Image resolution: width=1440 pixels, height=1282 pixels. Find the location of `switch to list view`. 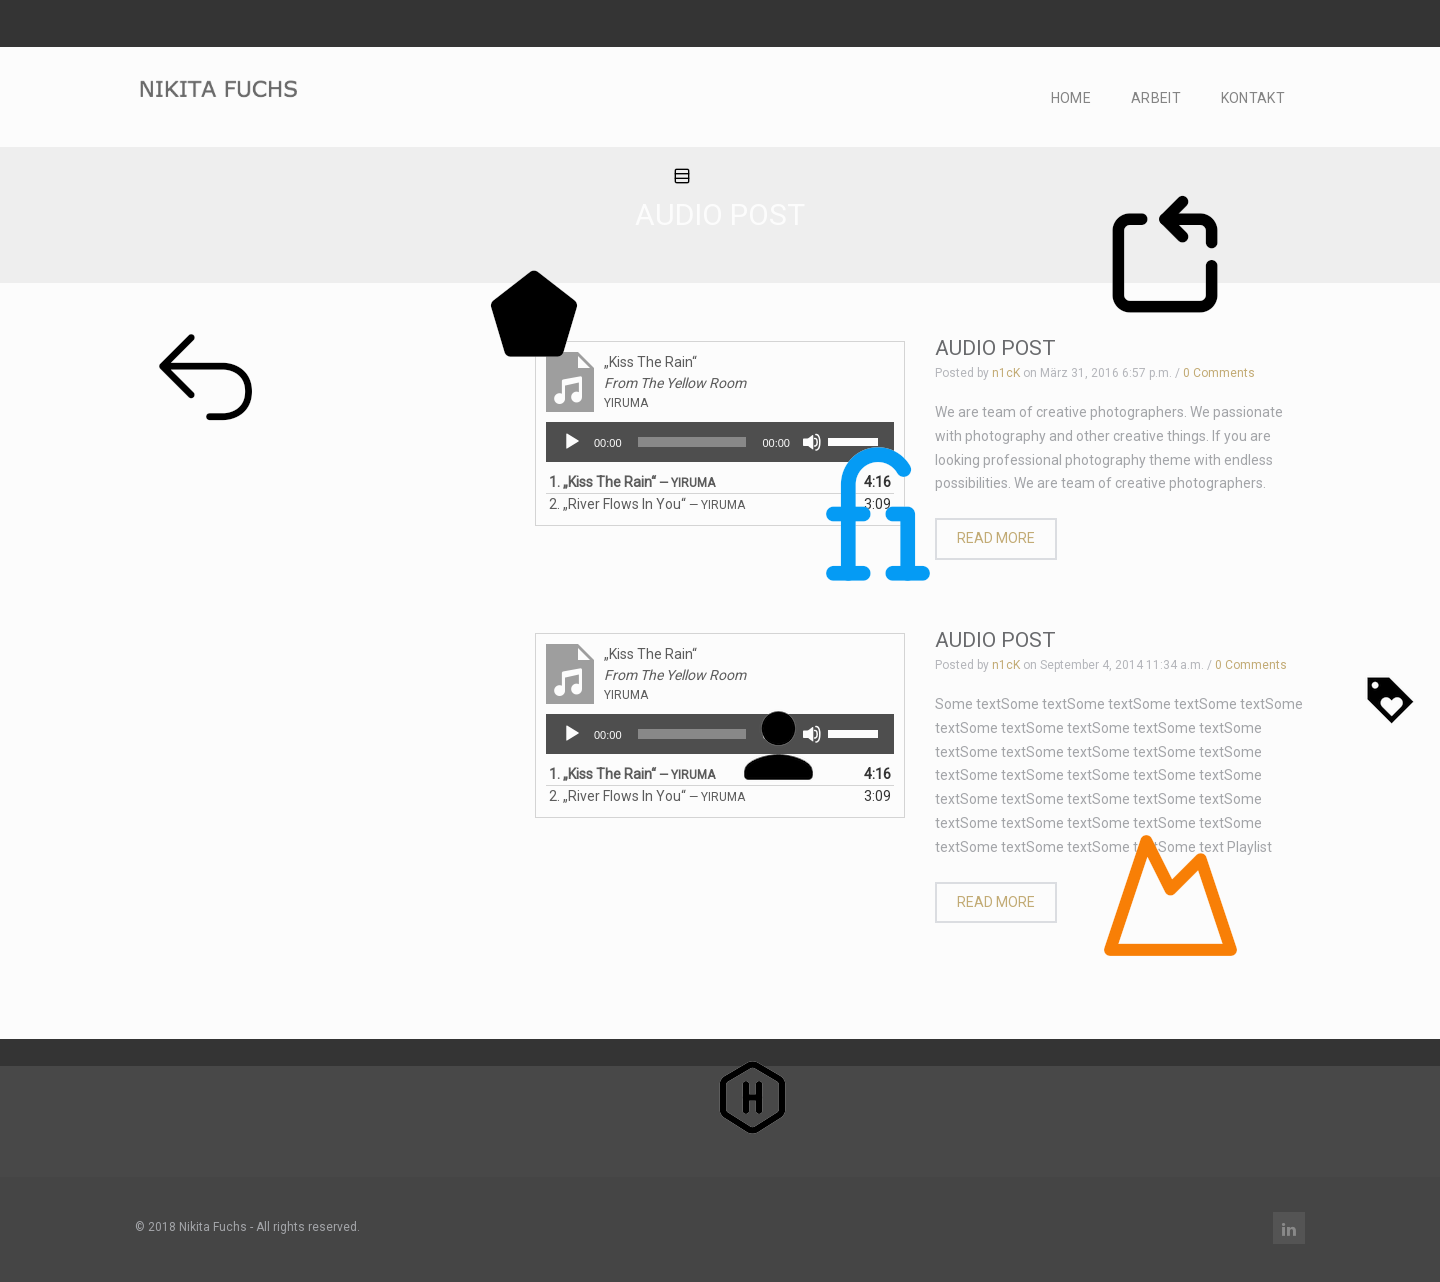

switch to list view is located at coordinates (682, 176).